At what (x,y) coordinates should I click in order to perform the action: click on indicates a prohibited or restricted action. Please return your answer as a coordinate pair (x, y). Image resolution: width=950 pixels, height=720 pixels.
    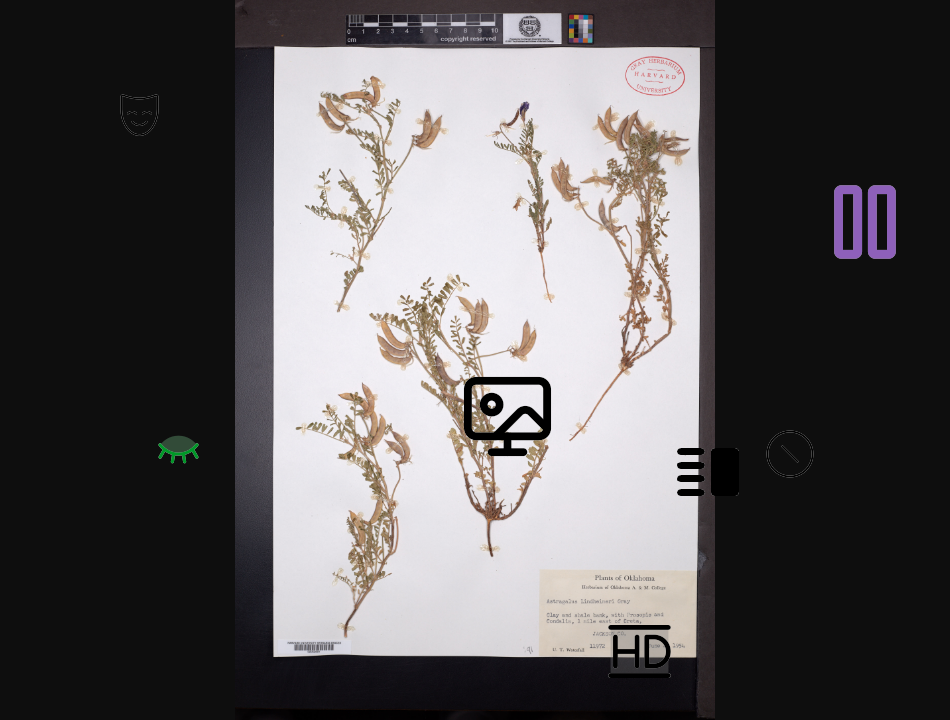
    Looking at the image, I should click on (790, 454).